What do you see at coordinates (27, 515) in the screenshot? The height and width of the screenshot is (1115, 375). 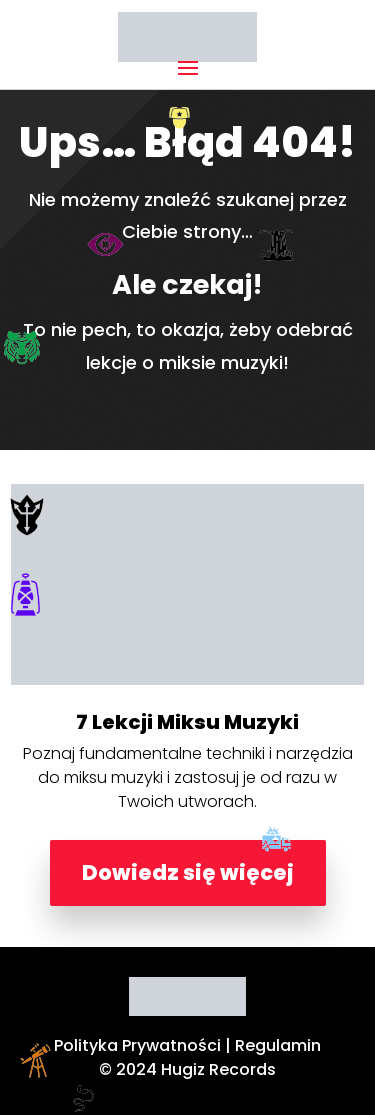 I see `select trident shield weapon or defense item` at bounding box center [27, 515].